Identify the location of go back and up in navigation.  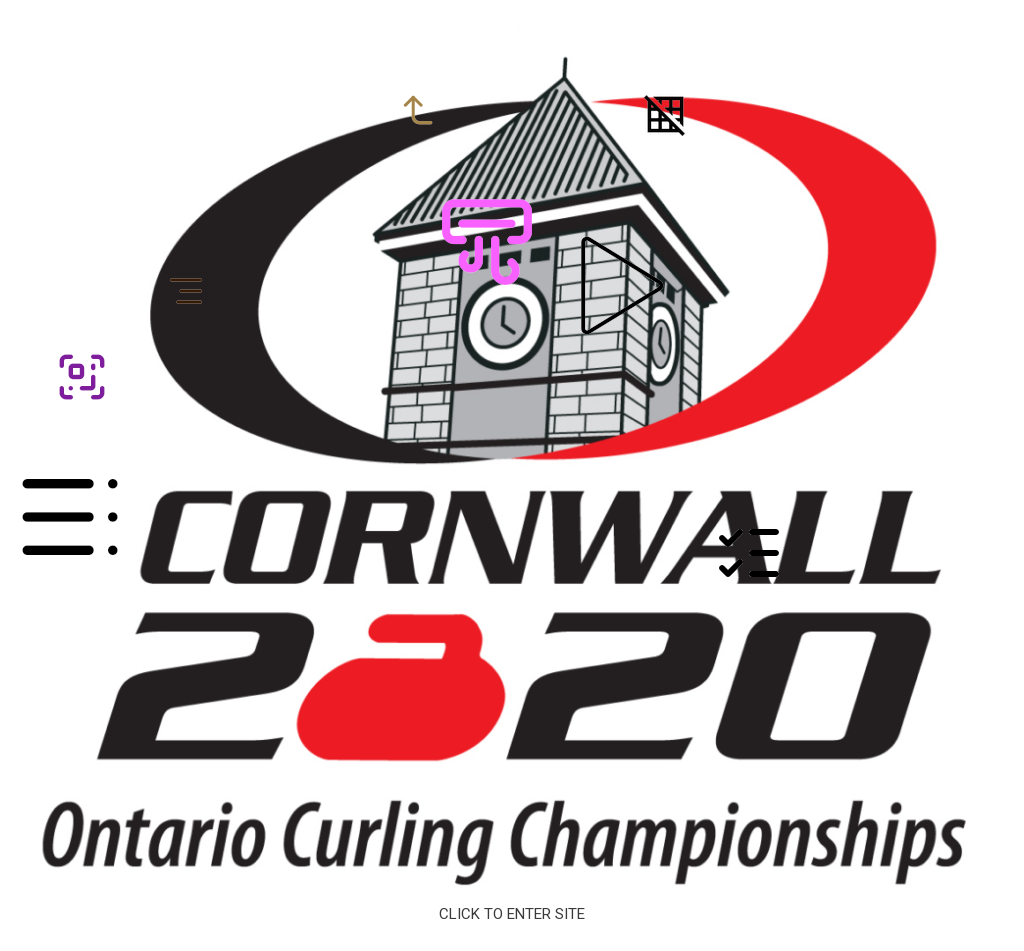
(418, 110).